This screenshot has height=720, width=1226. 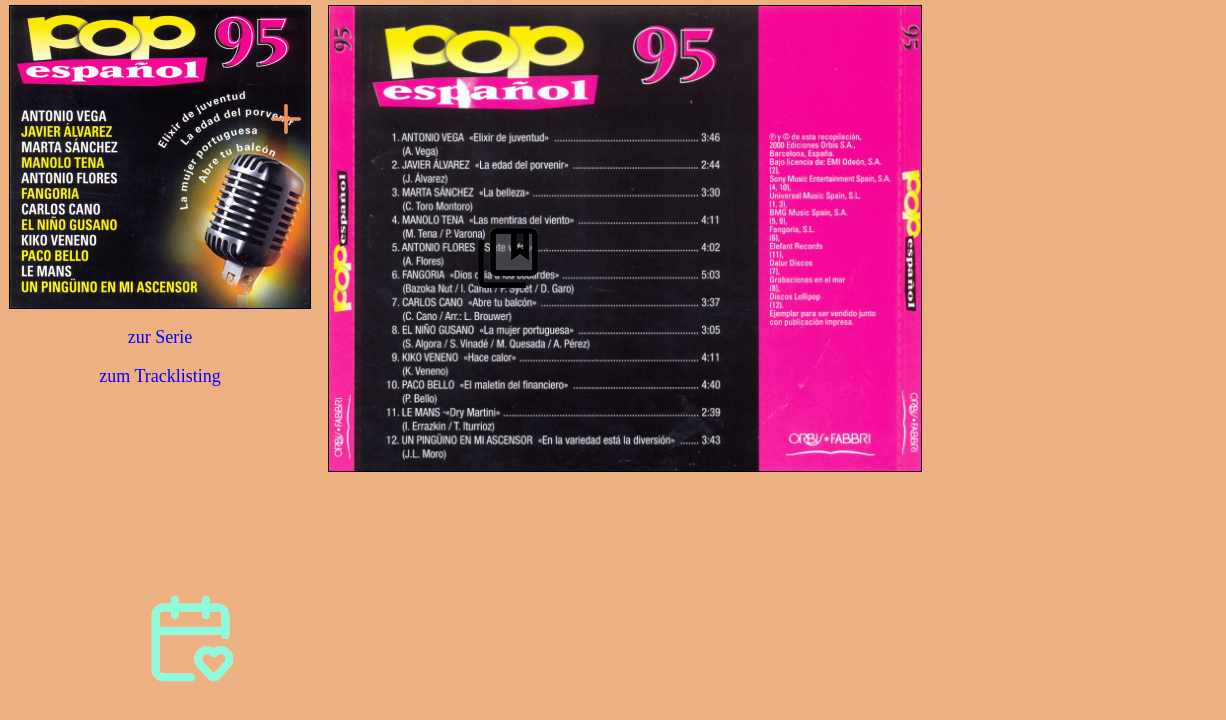 I want to click on view favorite or liked events, so click(x=190, y=638).